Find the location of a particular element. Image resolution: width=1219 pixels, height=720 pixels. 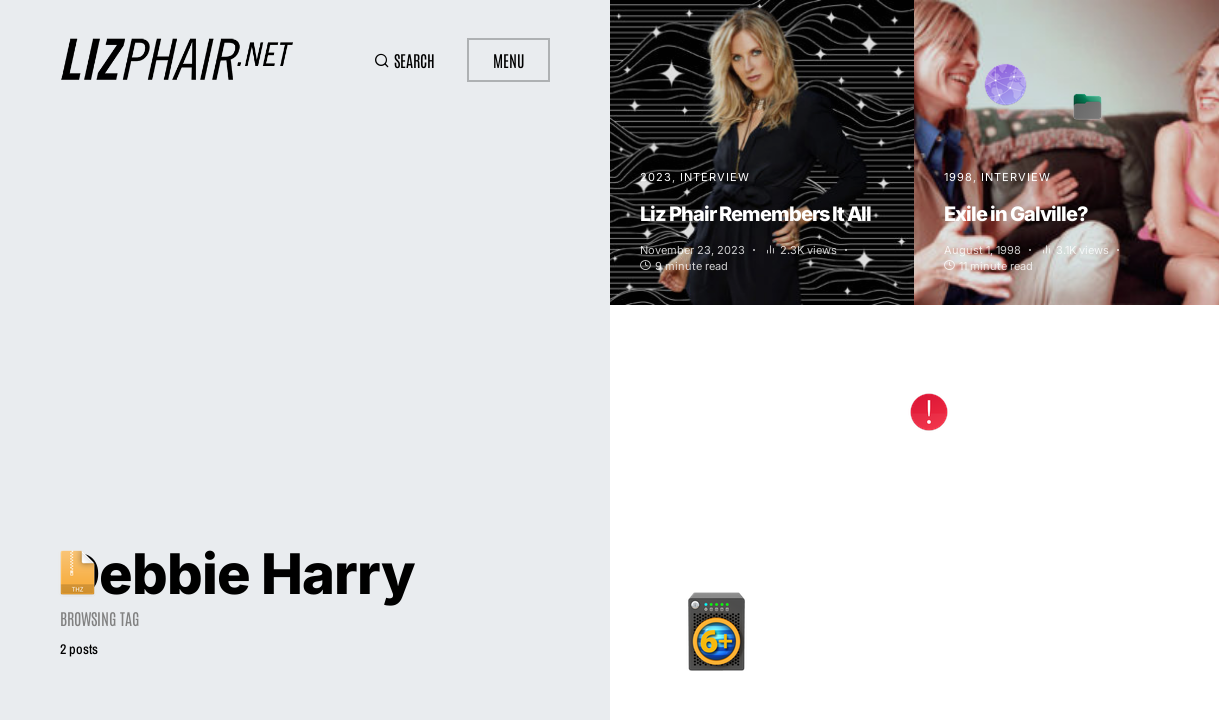

RAID 6+ storage configuration or disk array is located at coordinates (716, 631).